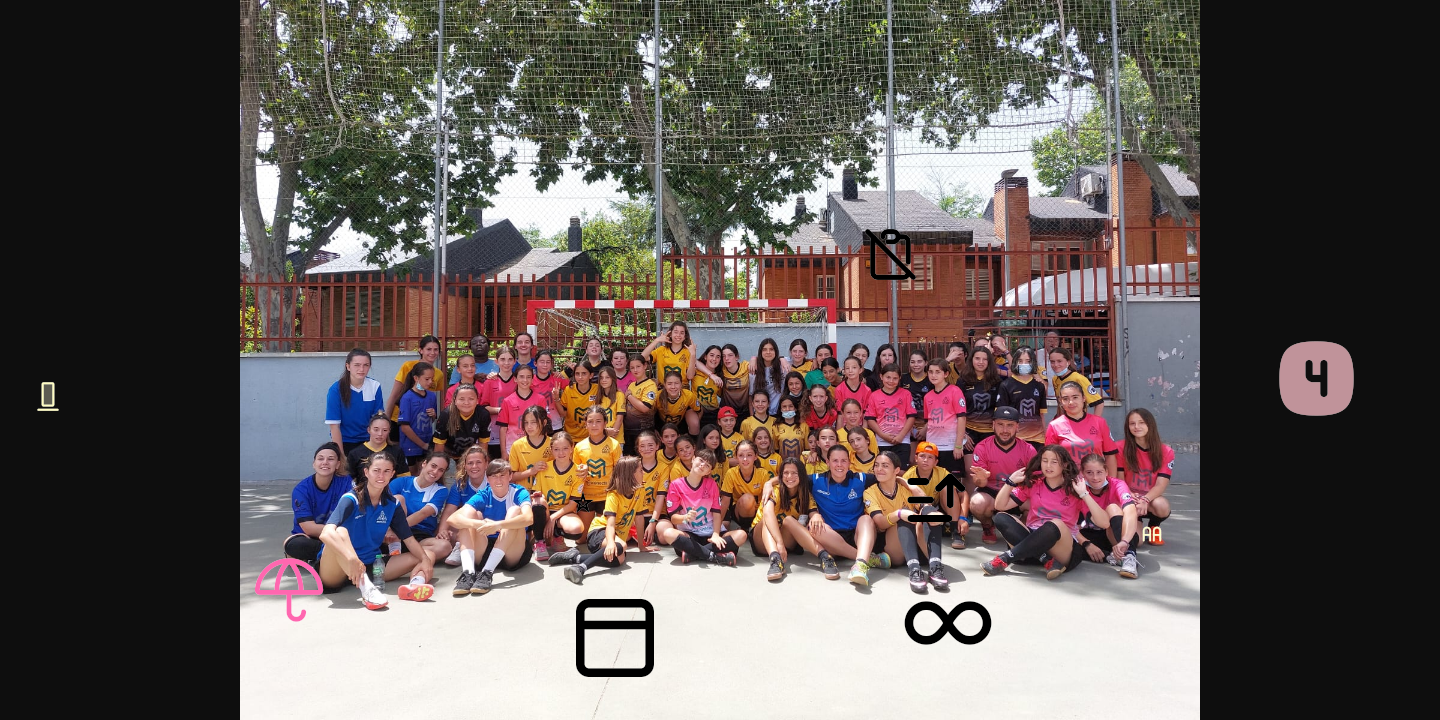  What do you see at coordinates (890, 254) in the screenshot?
I see `disable report notifications` at bounding box center [890, 254].